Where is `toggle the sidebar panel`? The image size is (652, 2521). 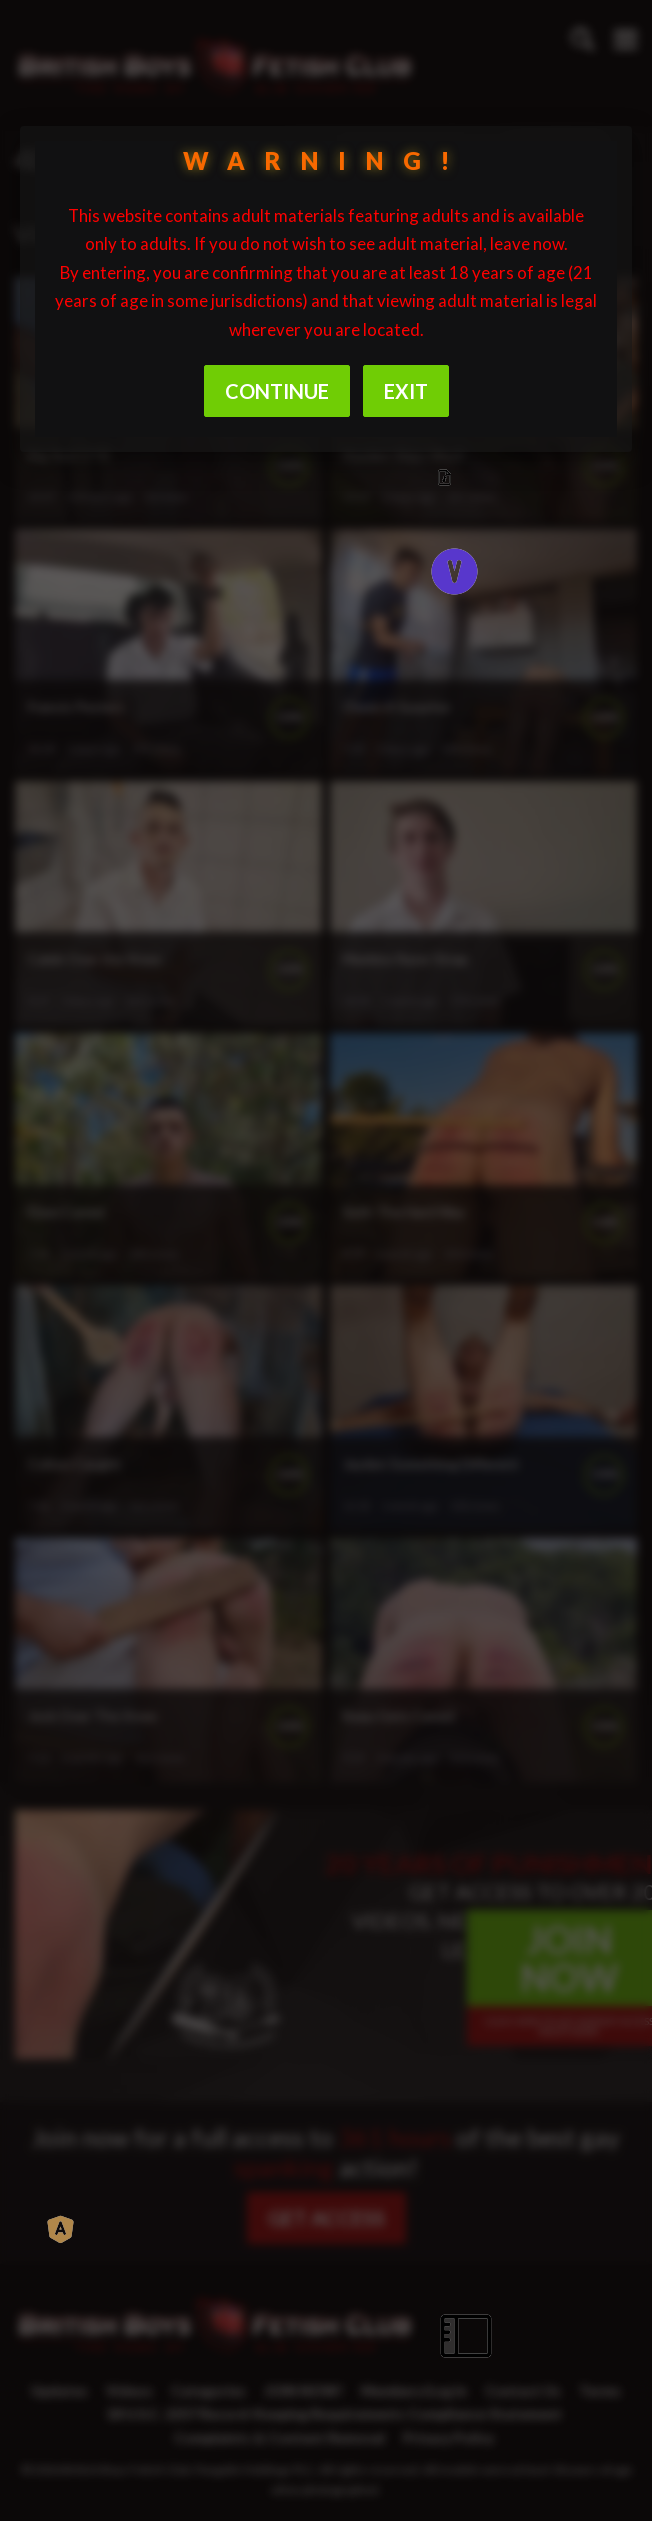 toggle the sidebar panel is located at coordinates (466, 2336).